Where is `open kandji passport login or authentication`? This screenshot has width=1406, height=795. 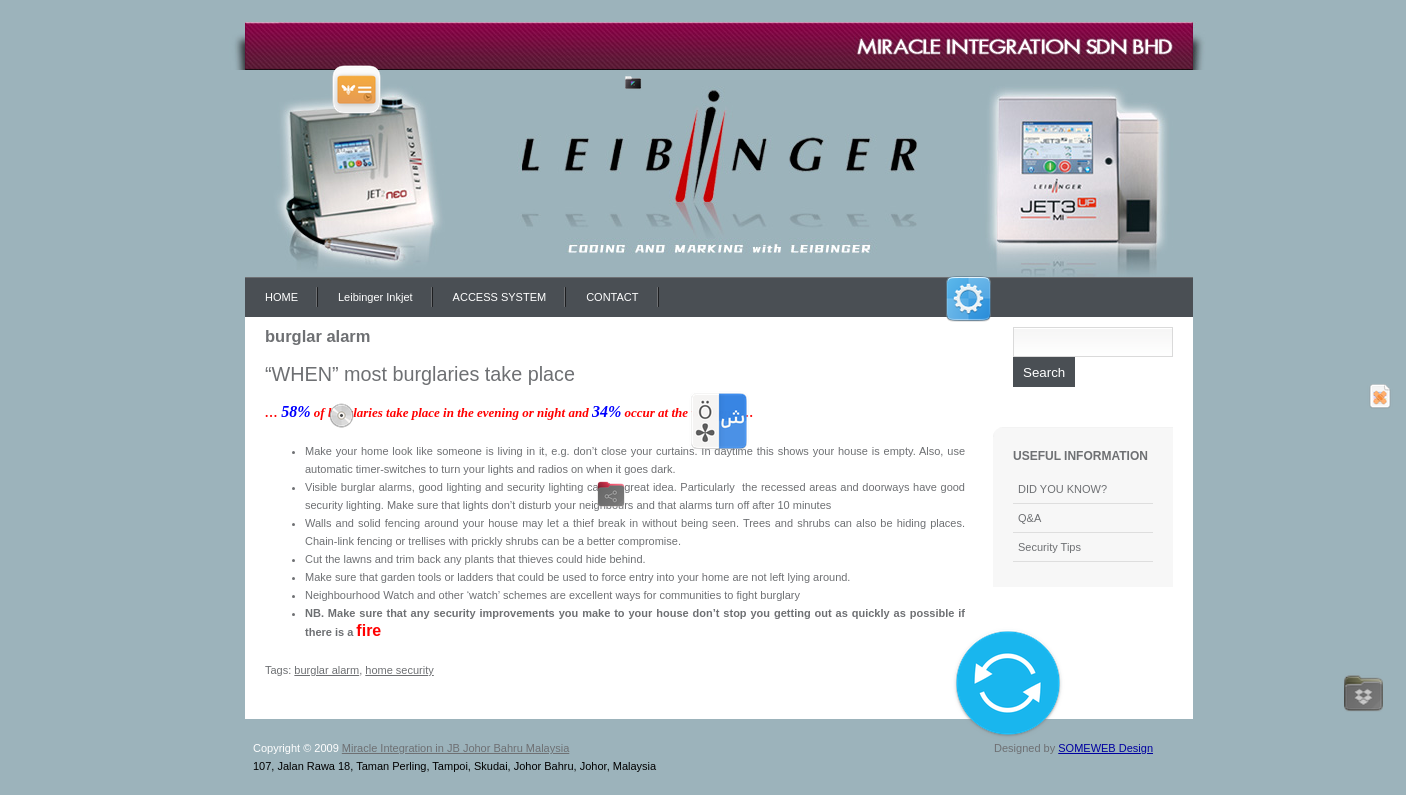 open kandji passport login or authentication is located at coordinates (356, 89).